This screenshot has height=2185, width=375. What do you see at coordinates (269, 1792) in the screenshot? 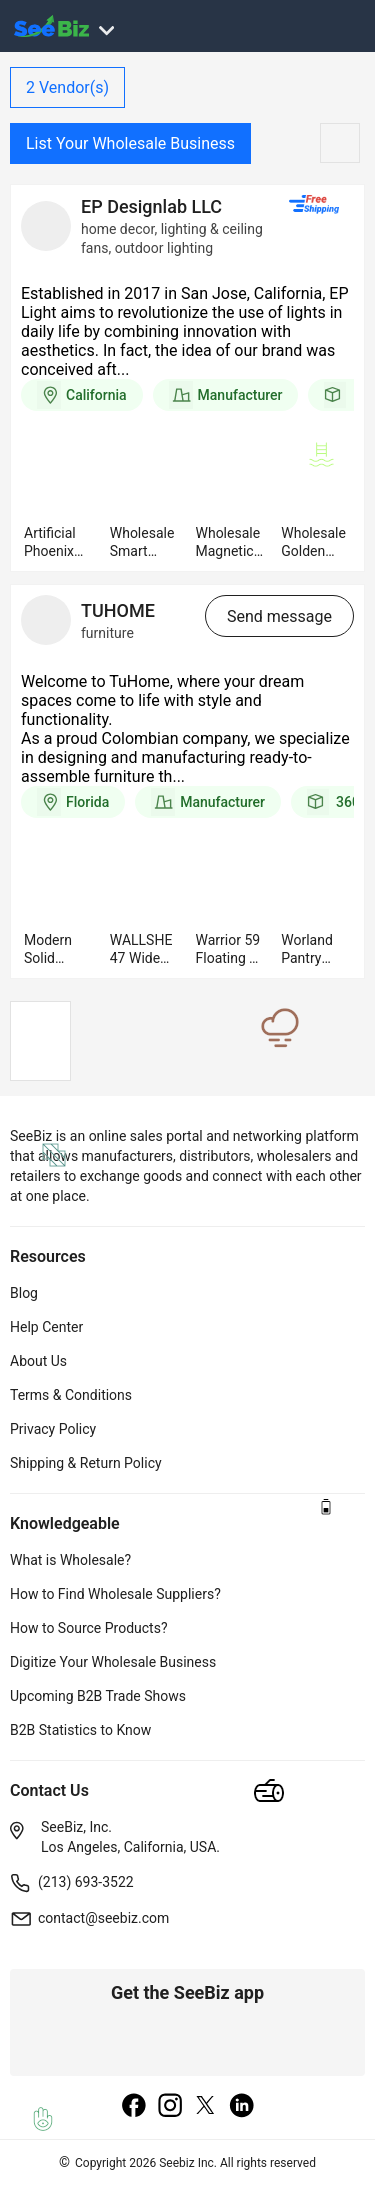
I see `view activity log or history` at bounding box center [269, 1792].